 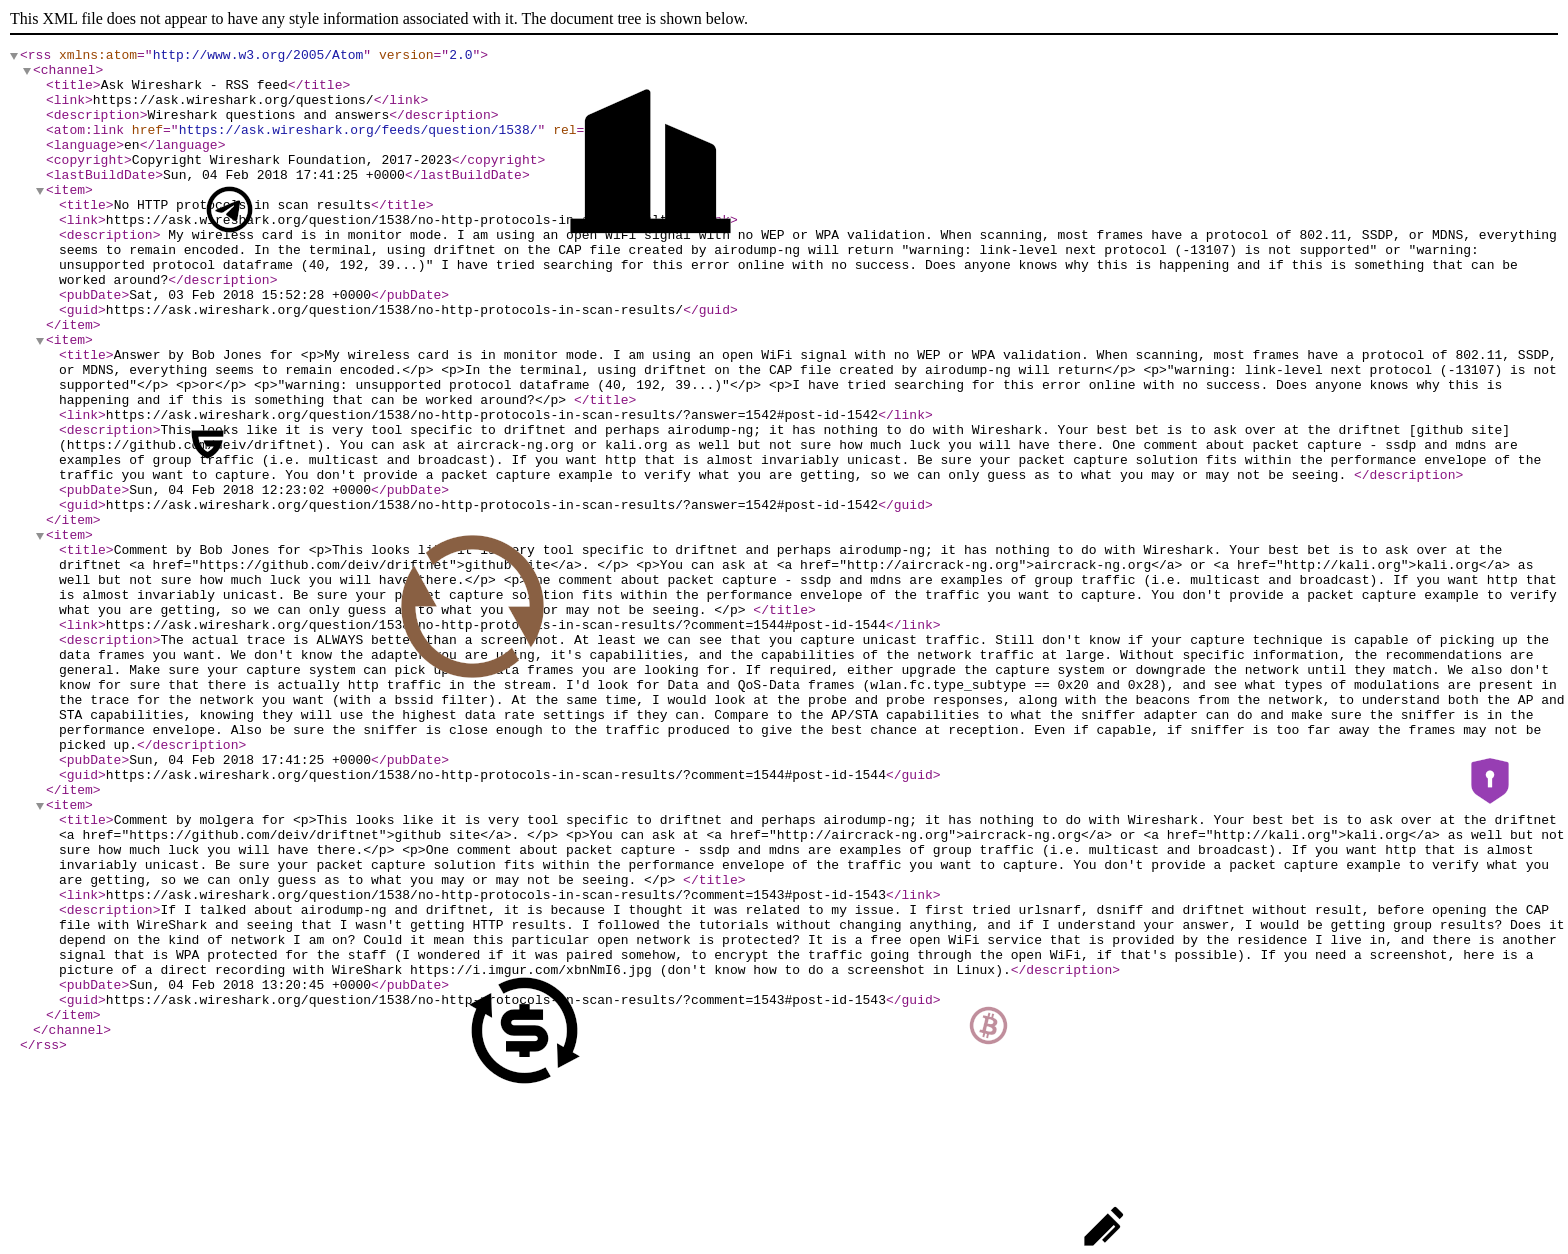 What do you see at coordinates (524, 1030) in the screenshot?
I see `currency exchange or conversion` at bounding box center [524, 1030].